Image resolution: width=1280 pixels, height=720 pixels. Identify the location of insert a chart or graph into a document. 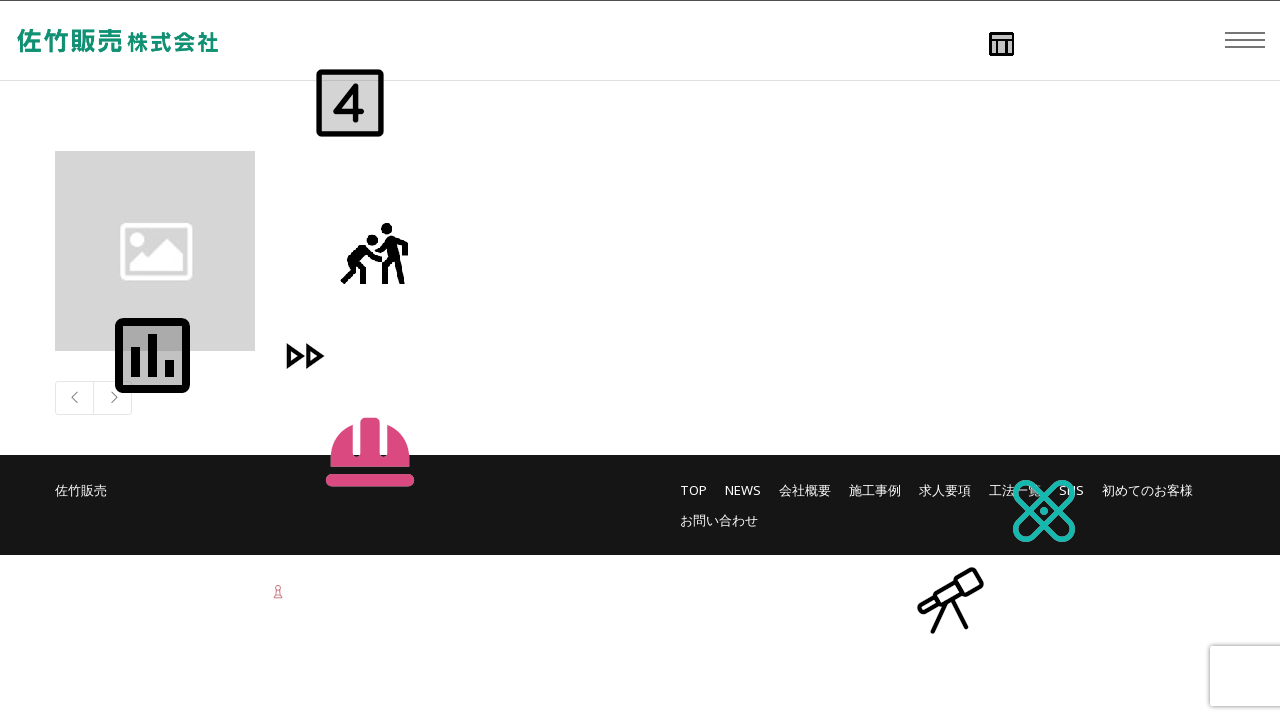
(152, 355).